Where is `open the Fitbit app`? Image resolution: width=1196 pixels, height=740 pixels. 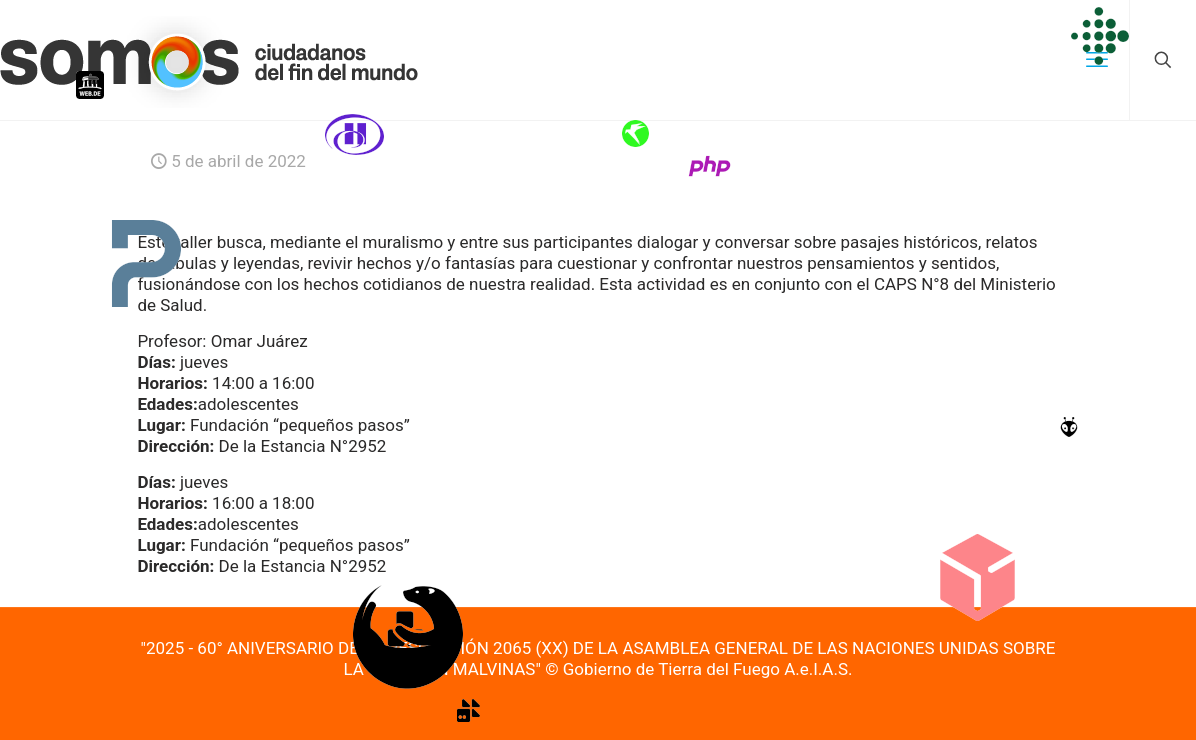
open the Fitbit app is located at coordinates (1100, 36).